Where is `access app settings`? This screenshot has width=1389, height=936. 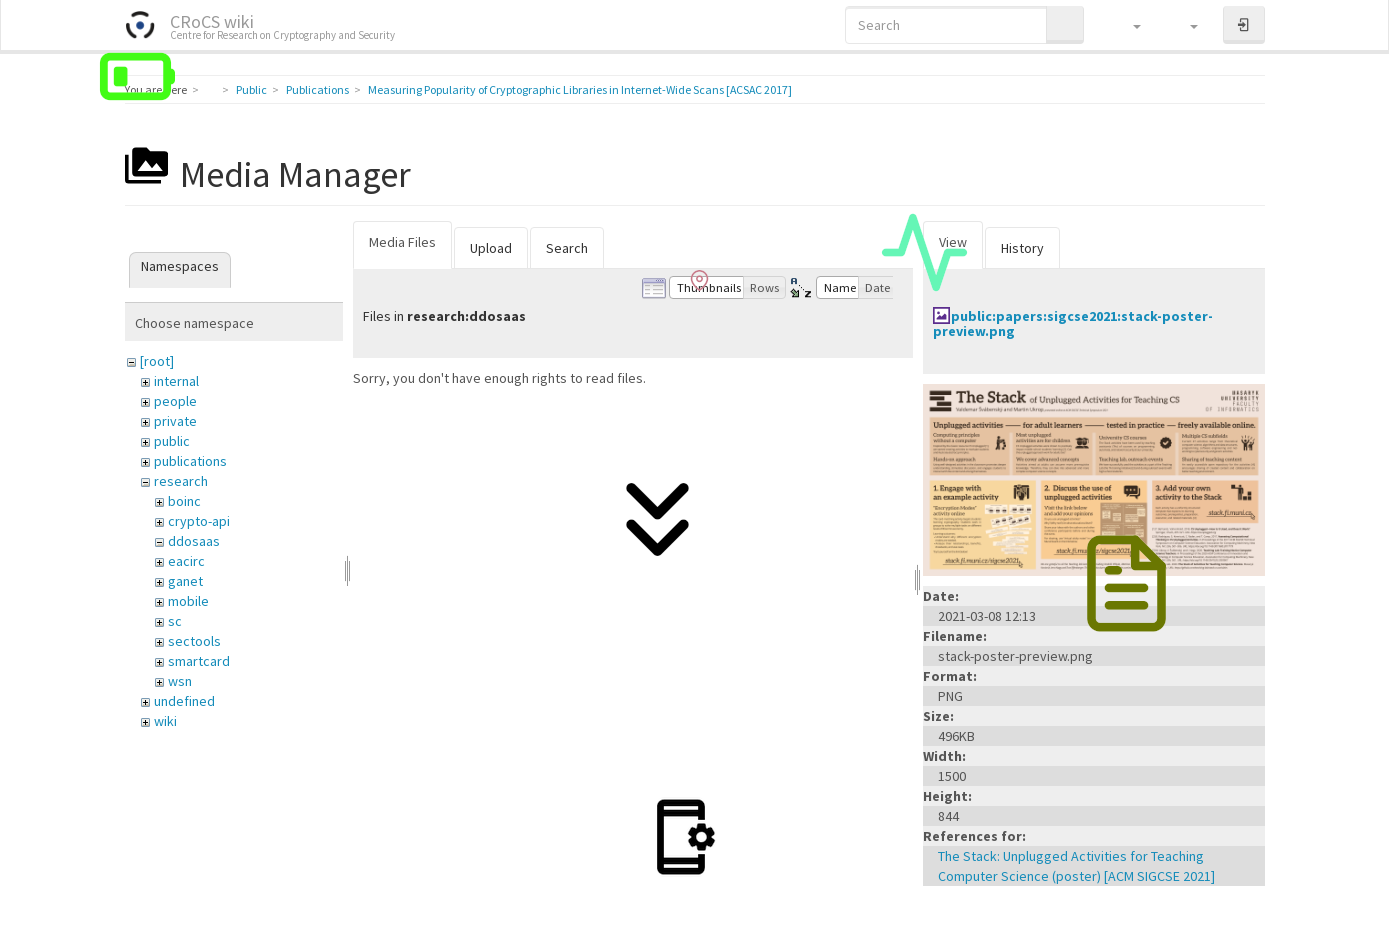 access app settings is located at coordinates (681, 837).